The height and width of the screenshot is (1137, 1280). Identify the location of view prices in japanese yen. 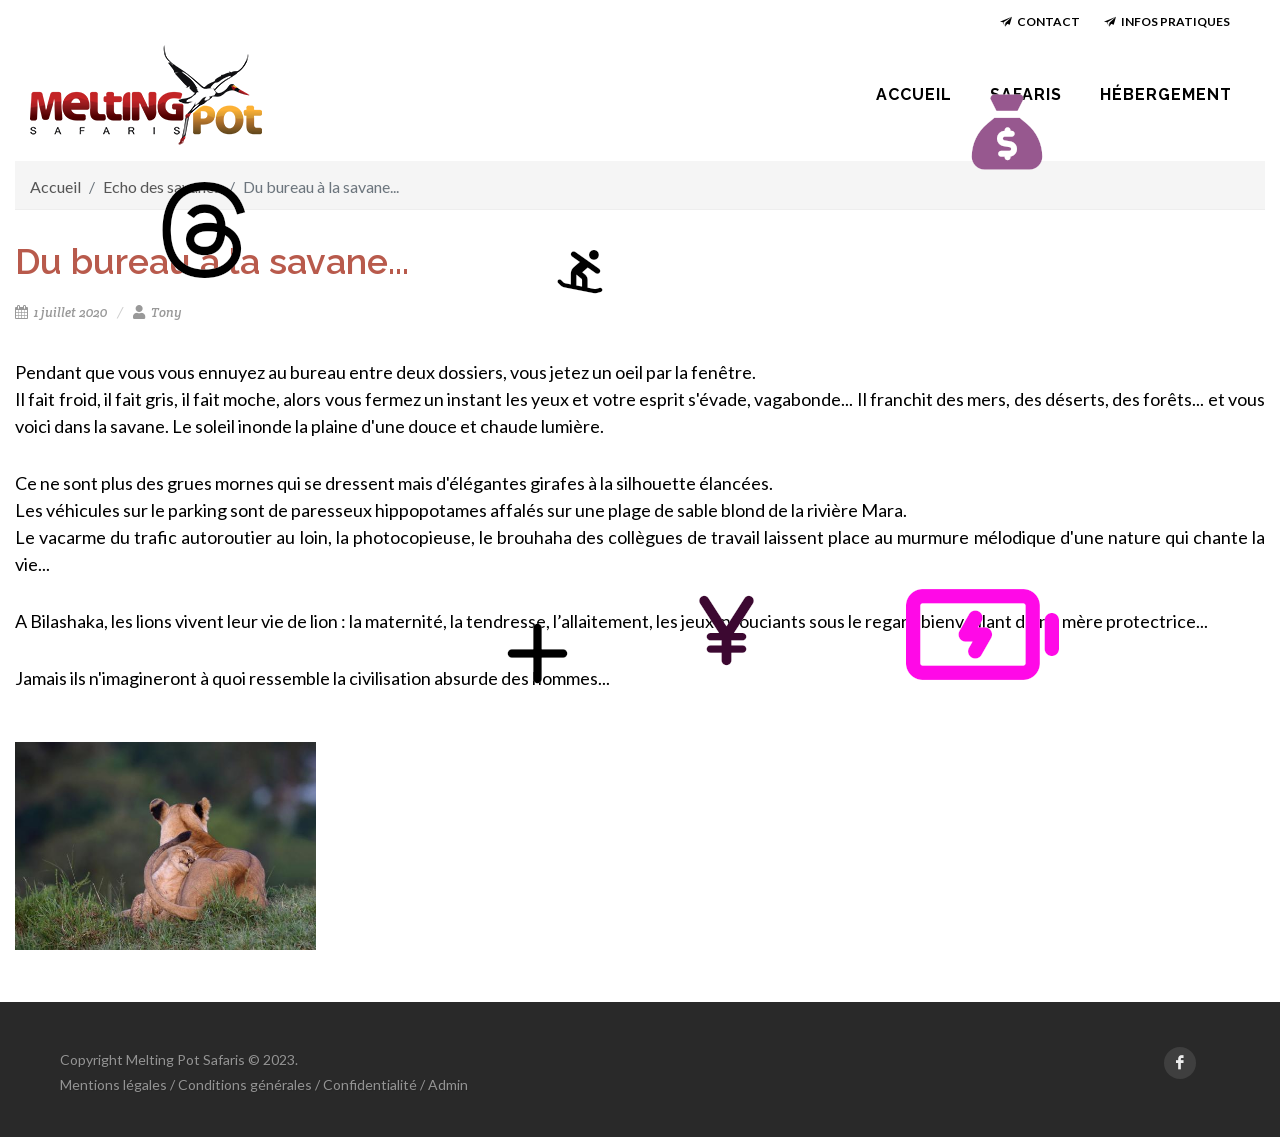
(726, 630).